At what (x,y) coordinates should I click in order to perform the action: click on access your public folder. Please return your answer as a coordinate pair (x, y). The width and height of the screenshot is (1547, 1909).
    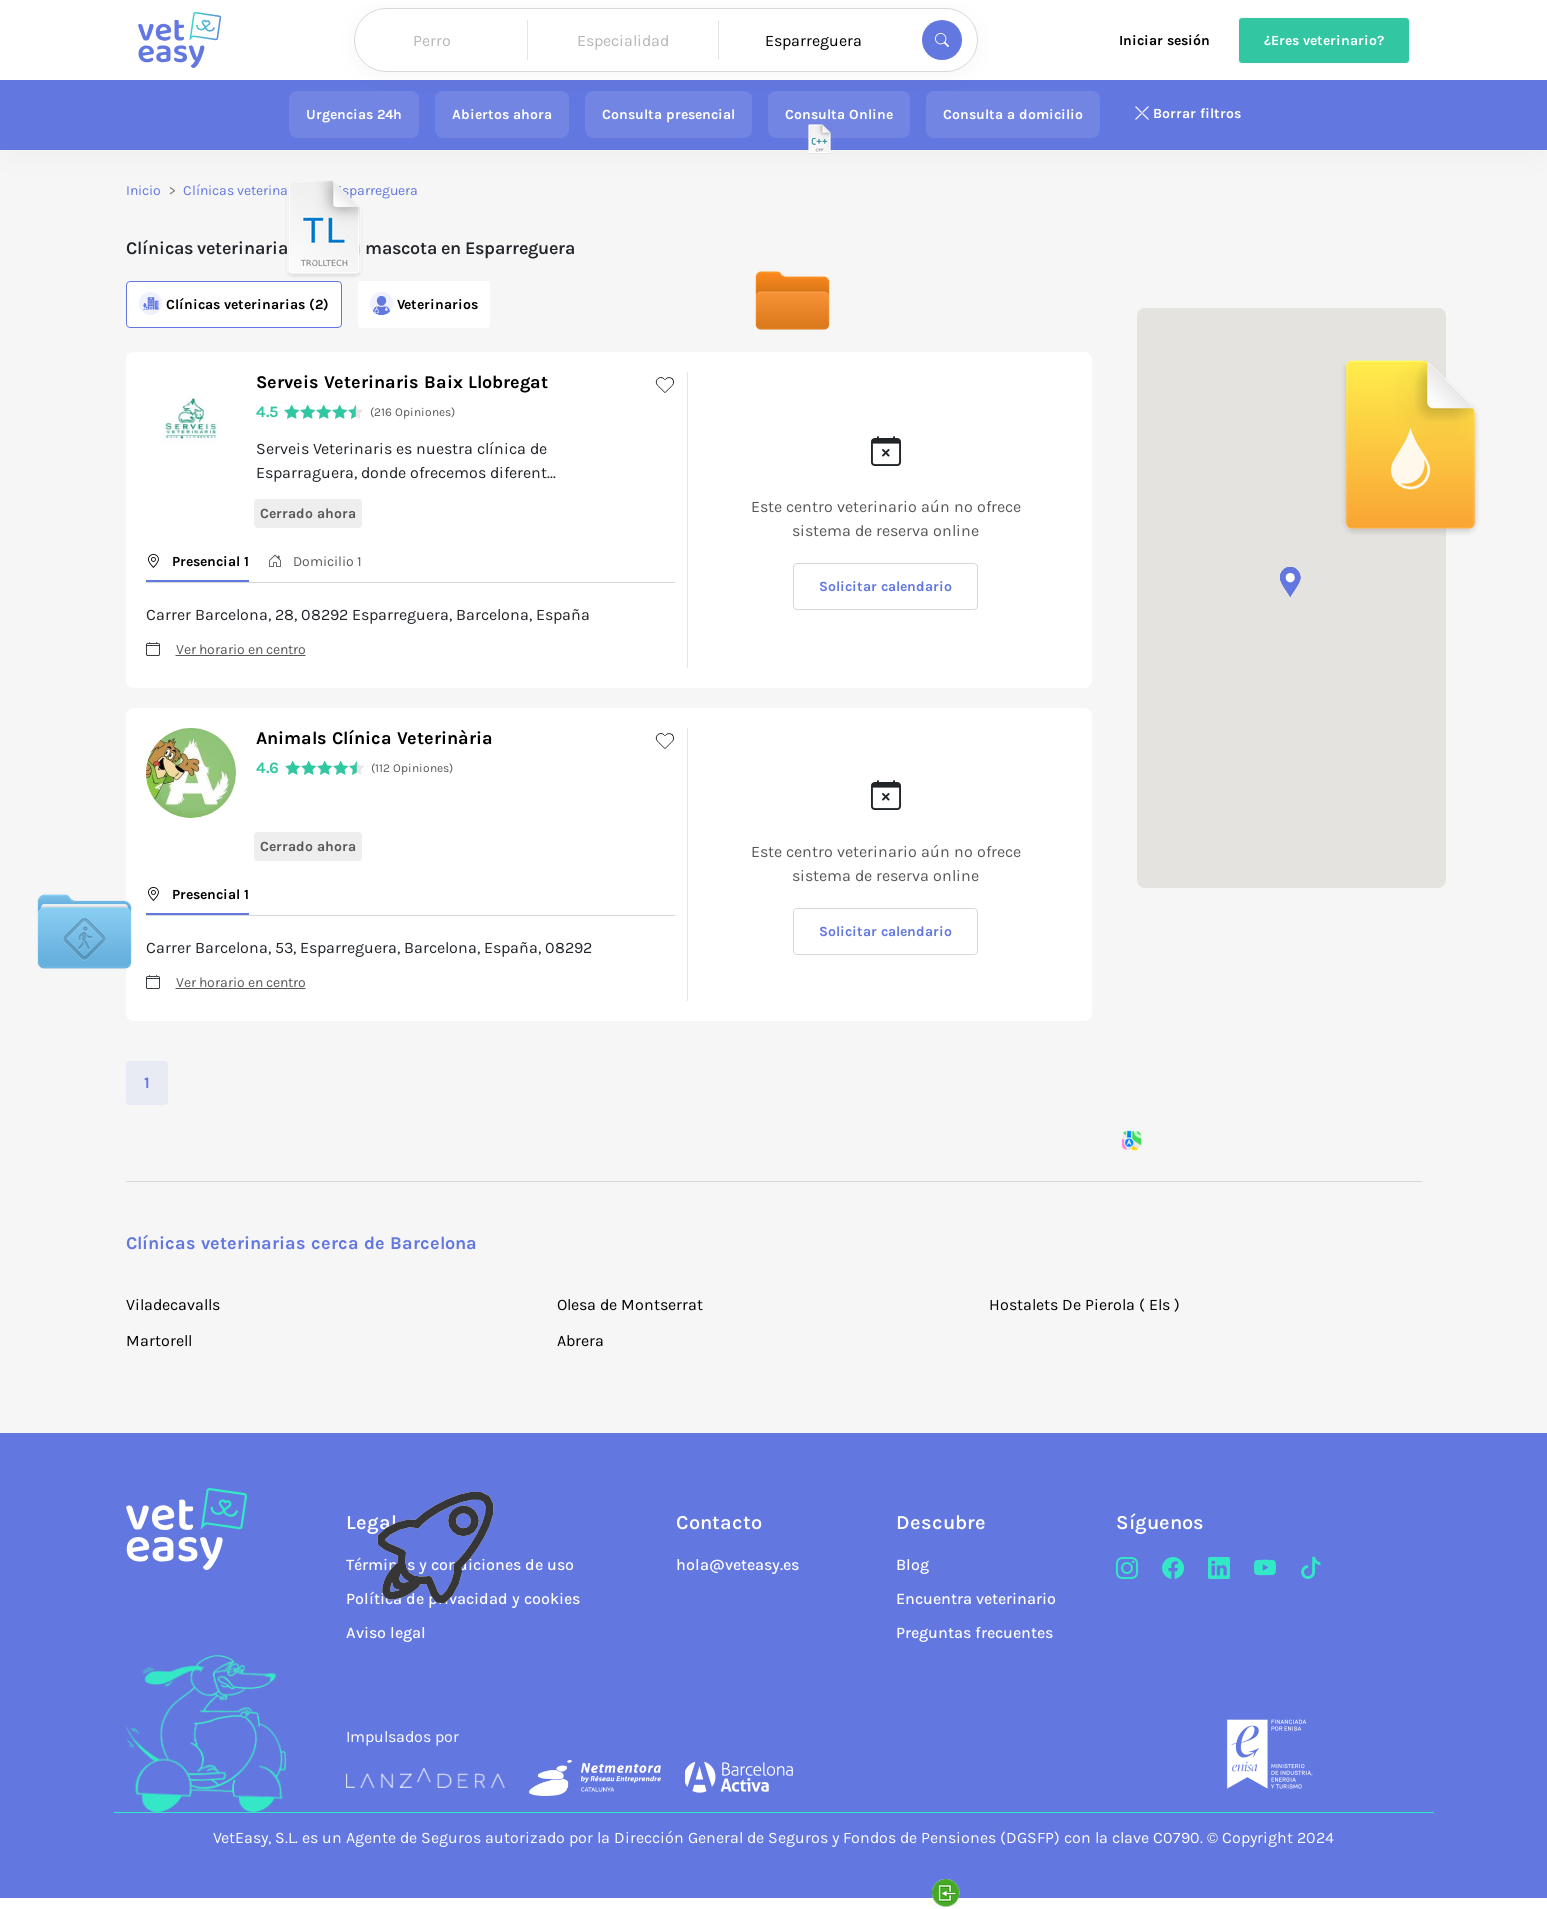
    Looking at the image, I should click on (84, 931).